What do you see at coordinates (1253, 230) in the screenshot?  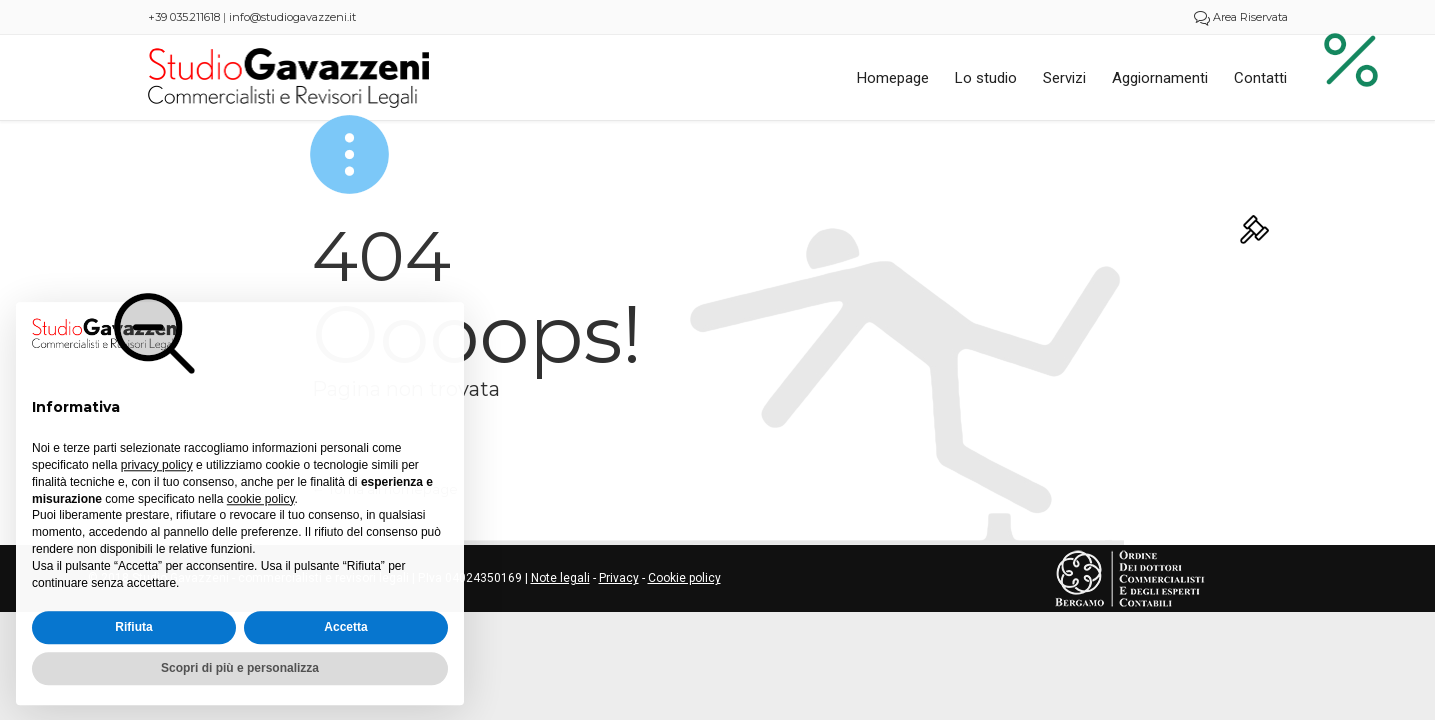 I see `access legal or terms of service information` at bounding box center [1253, 230].